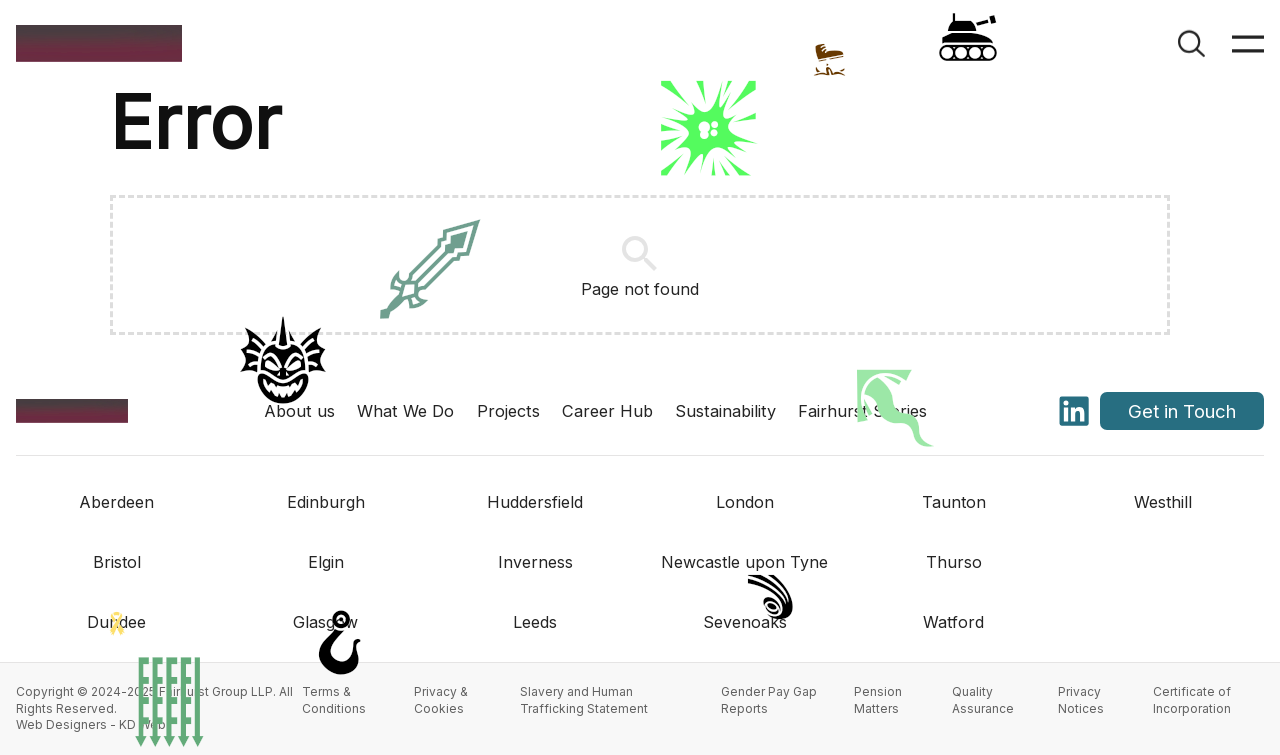 Image resolution: width=1280 pixels, height=755 pixels. Describe the element at coordinates (340, 643) in the screenshot. I see `fishing or hook-related game mechanic` at that location.